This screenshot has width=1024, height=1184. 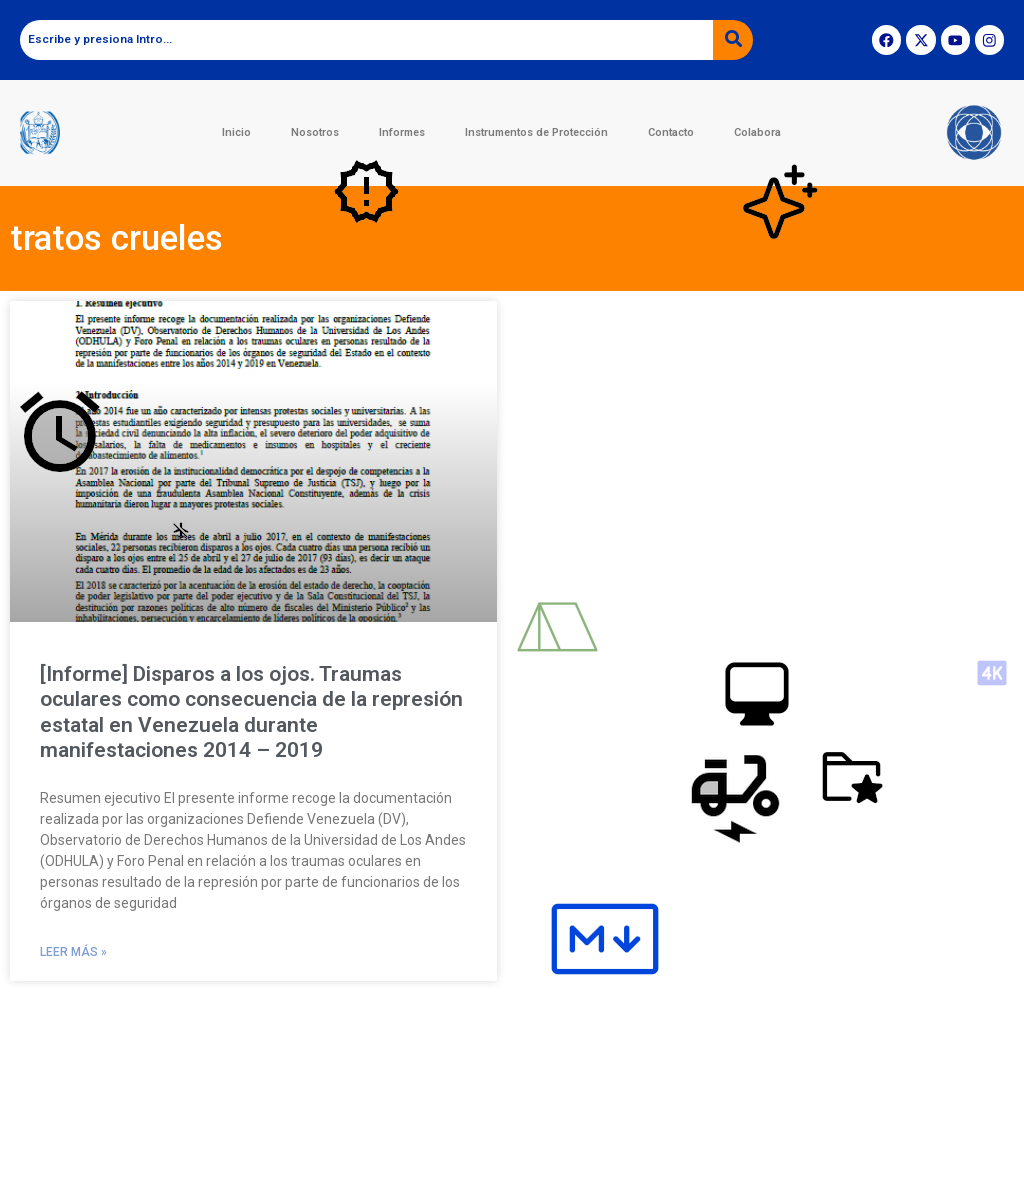 I want to click on access camping or outdoor activity options, so click(x=557, y=629).